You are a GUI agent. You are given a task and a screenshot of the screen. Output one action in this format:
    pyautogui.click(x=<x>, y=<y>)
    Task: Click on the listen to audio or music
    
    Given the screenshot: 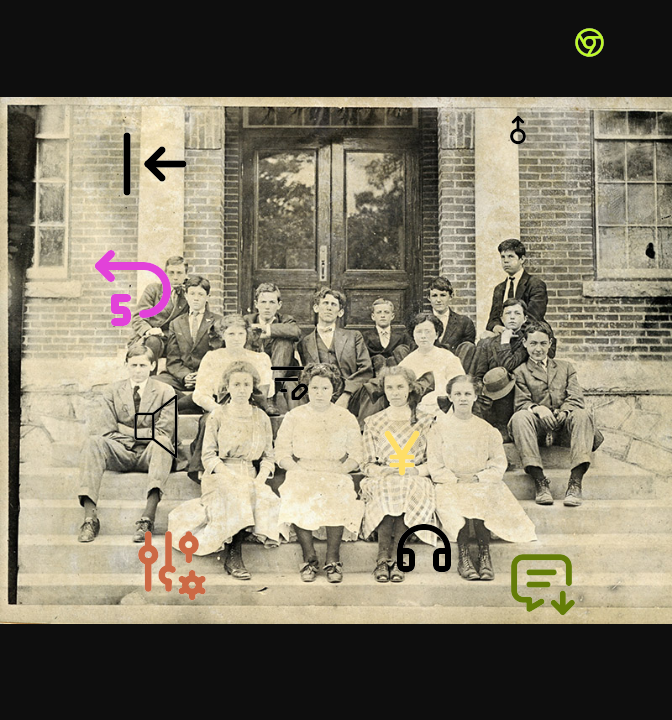 What is the action you would take?
    pyautogui.click(x=424, y=551)
    